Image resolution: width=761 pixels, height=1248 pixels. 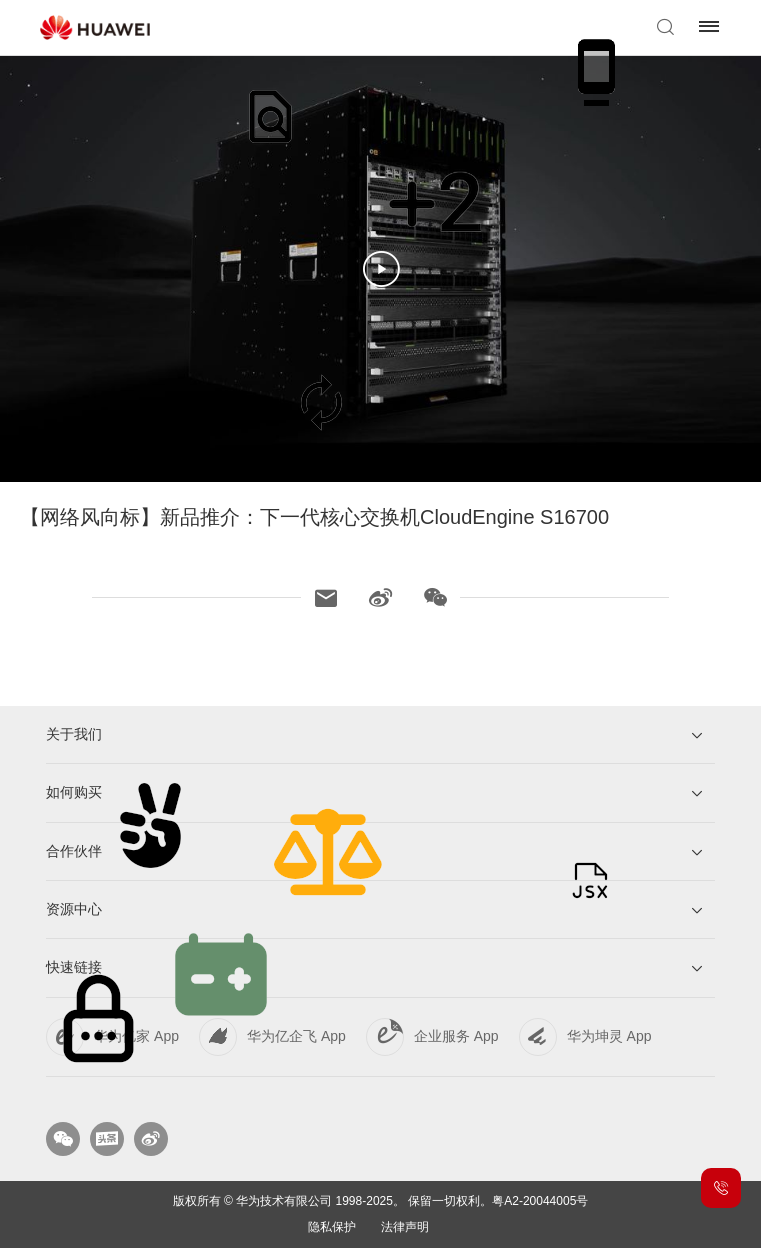 What do you see at coordinates (321, 402) in the screenshot?
I see `refresh or reload content` at bounding box center [321, 402].